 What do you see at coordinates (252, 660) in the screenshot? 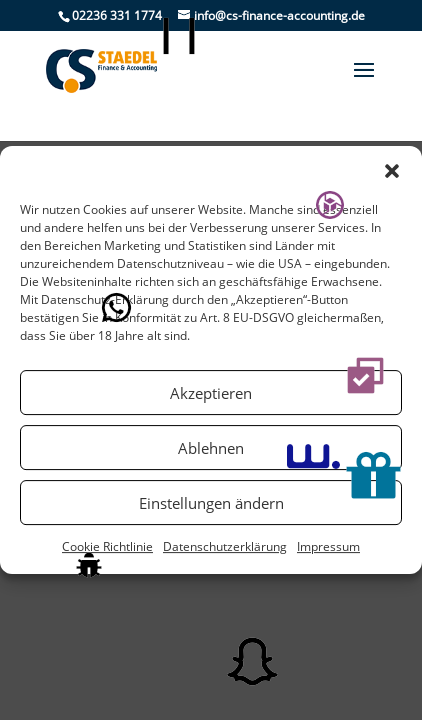
I see `open snapchat` at bounding box center [252, 660].